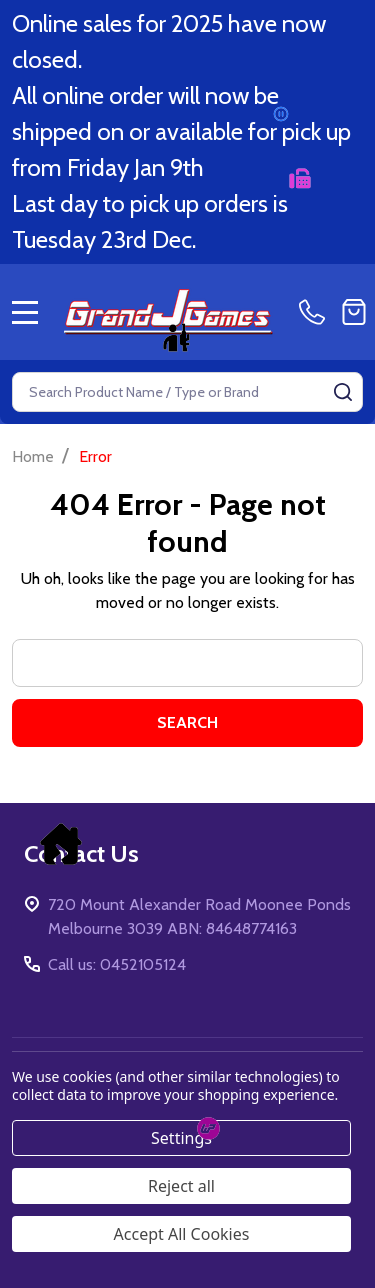 This screenshot has width=375, height=1288. What do you see at coordinates (281, 114) in the screenshot?
I see `pause media playback` at bounding box center [281, 114].